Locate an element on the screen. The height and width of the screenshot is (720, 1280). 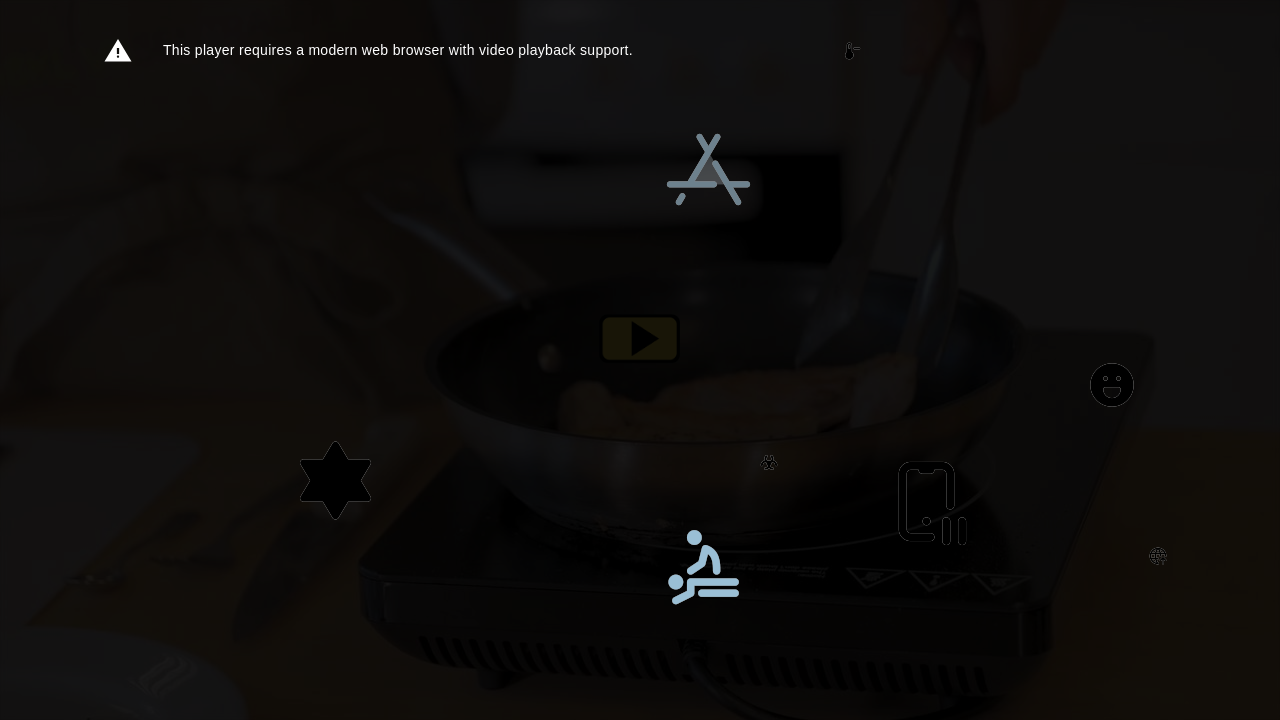
access massage or spa services is located at coordinates (705, 563).